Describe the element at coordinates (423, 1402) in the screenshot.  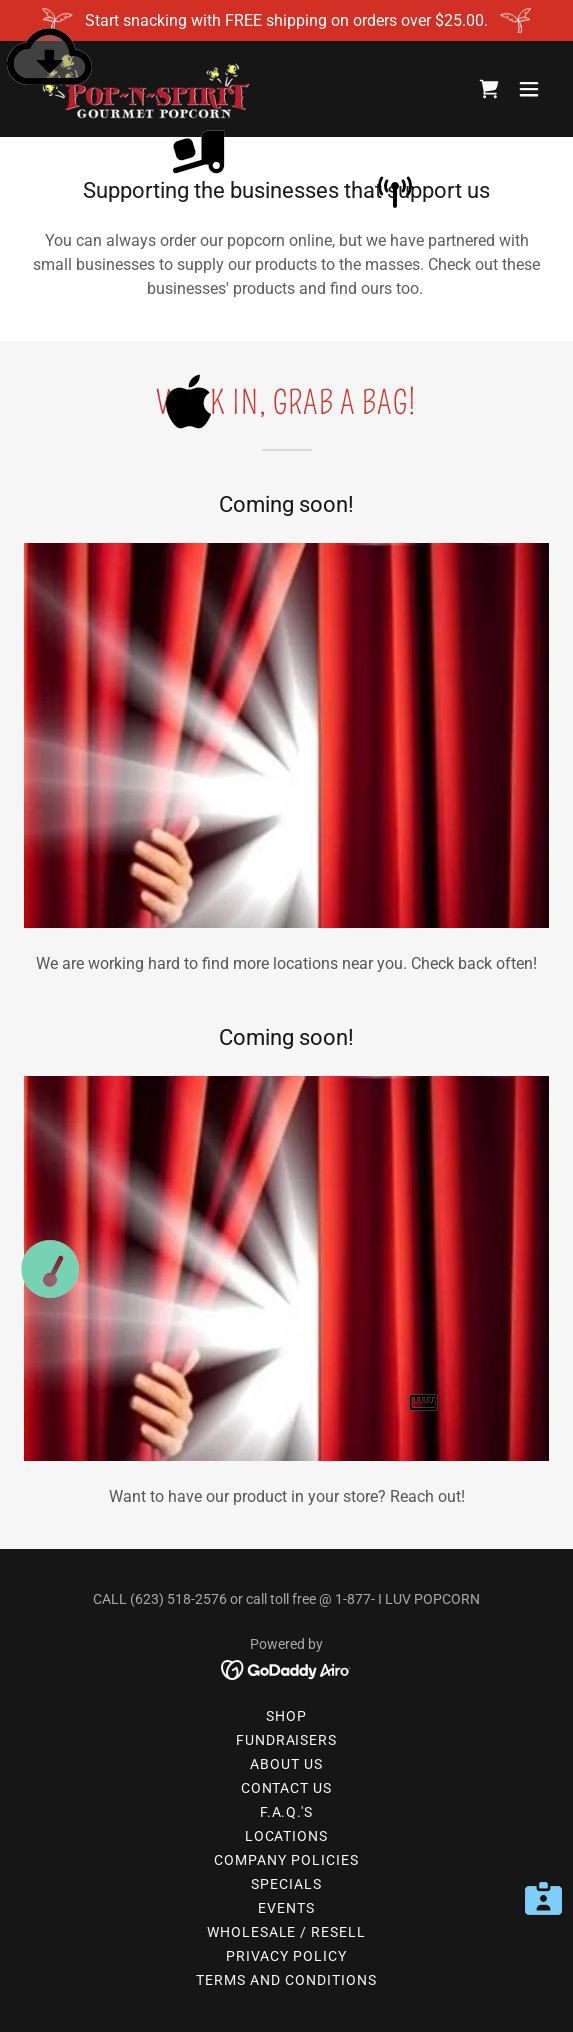
I see `measure dimensions or distance` at that location.